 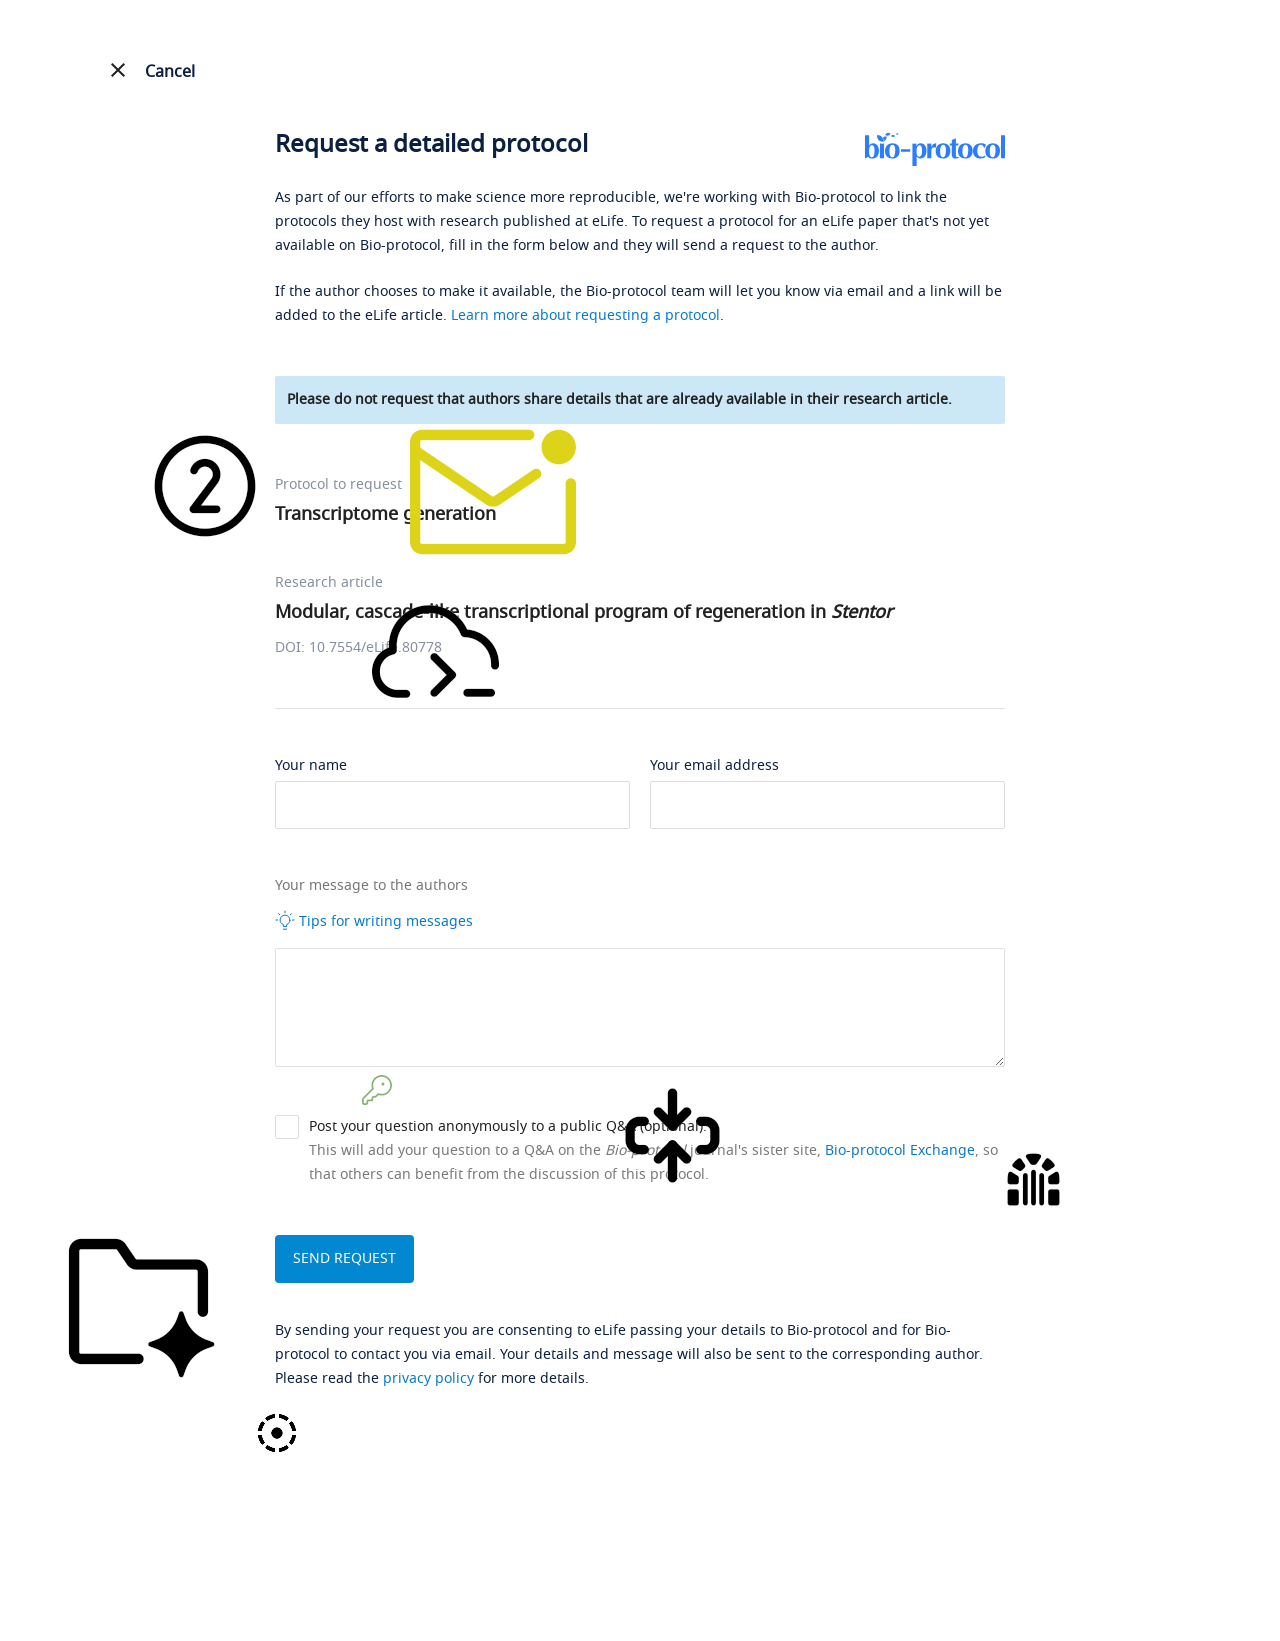 What do you see at coordinates (205, 486) in the screenshot?
I see `indicates step two in a multi-step process` at bounding box center [205, 486].